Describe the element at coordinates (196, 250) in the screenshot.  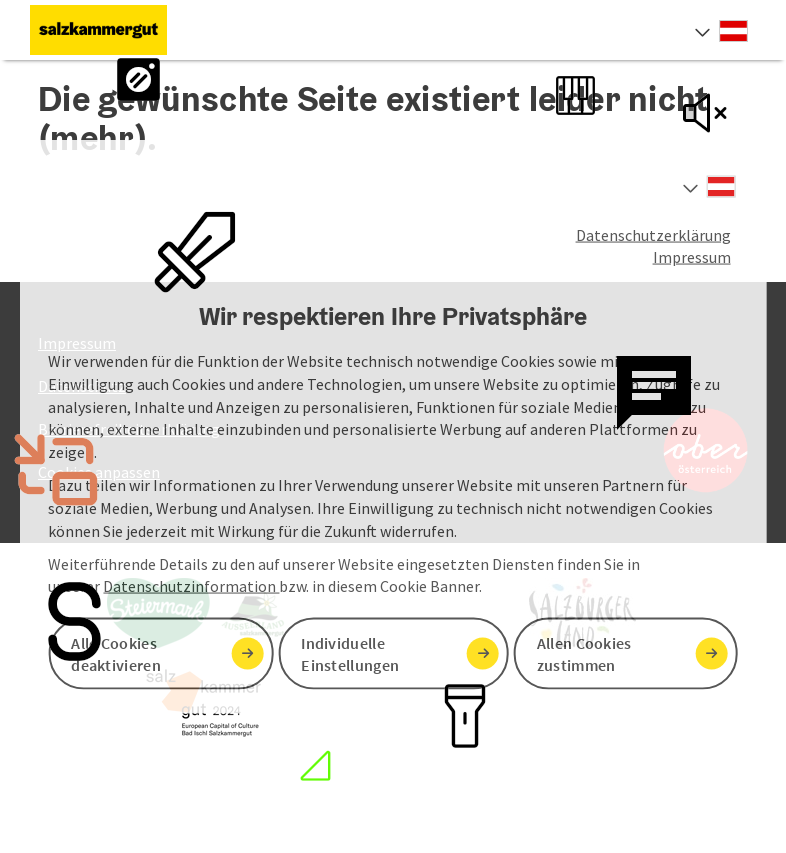
I see `access combat or battle features` at that location.